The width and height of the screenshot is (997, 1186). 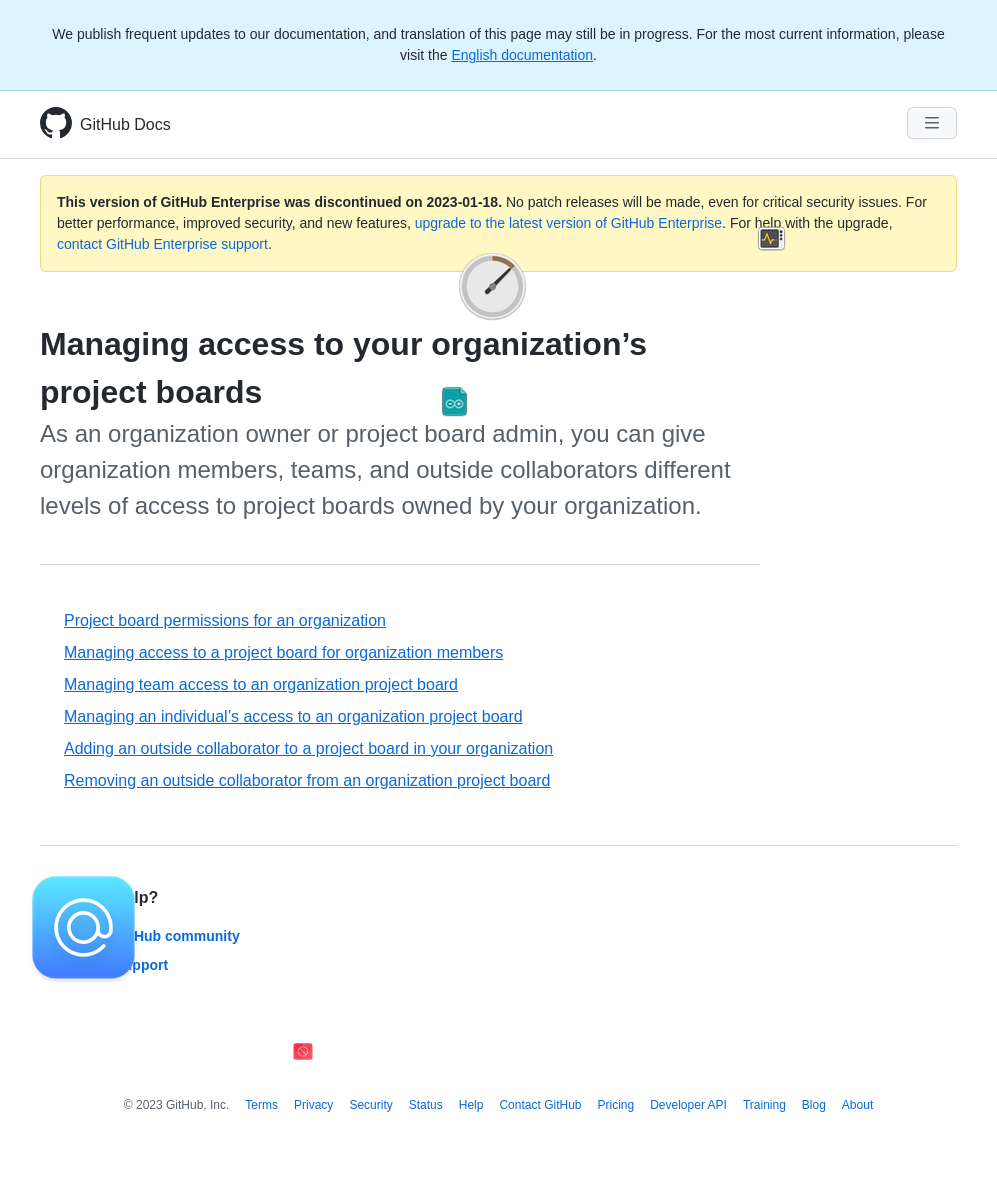 What do you see at coordinates (454, 401) in the screenshot?
I see `an arduino source code file` at bounding box center [454, 401].